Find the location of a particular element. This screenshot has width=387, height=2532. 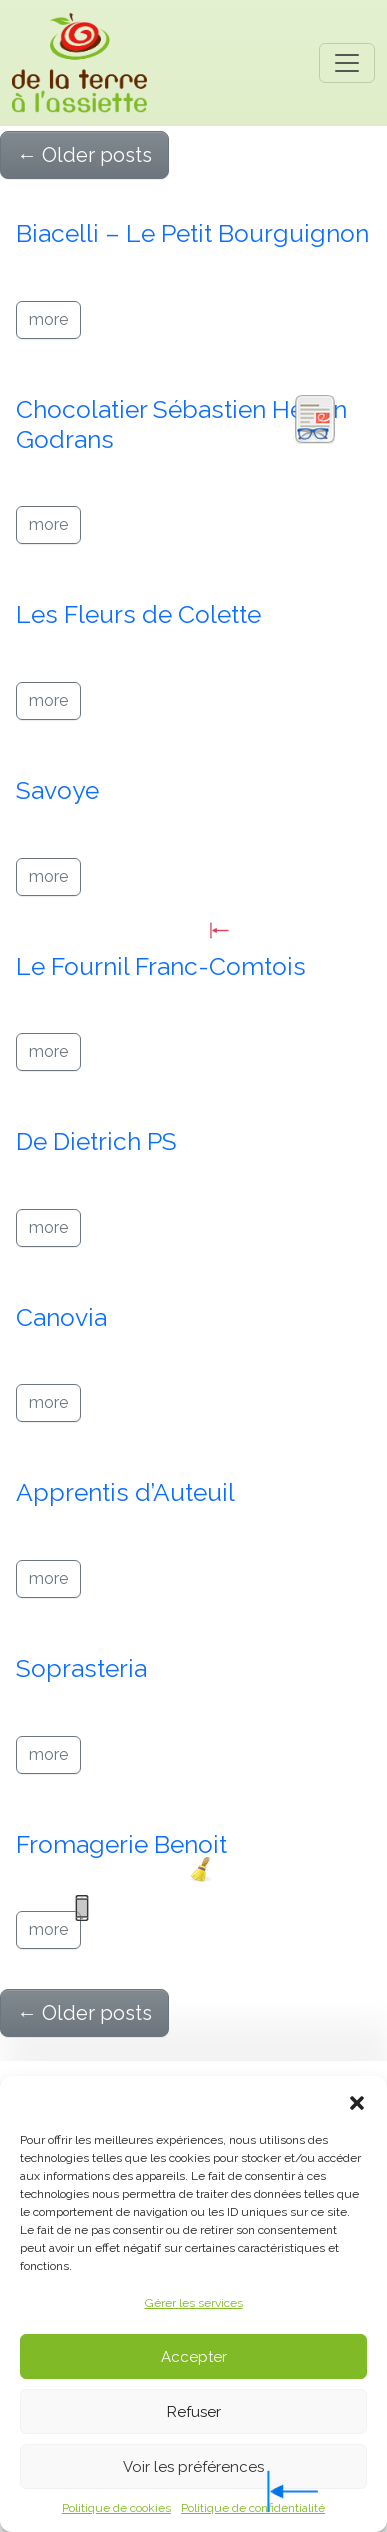

clear all items or entries is located at coordinates (201, 1869).